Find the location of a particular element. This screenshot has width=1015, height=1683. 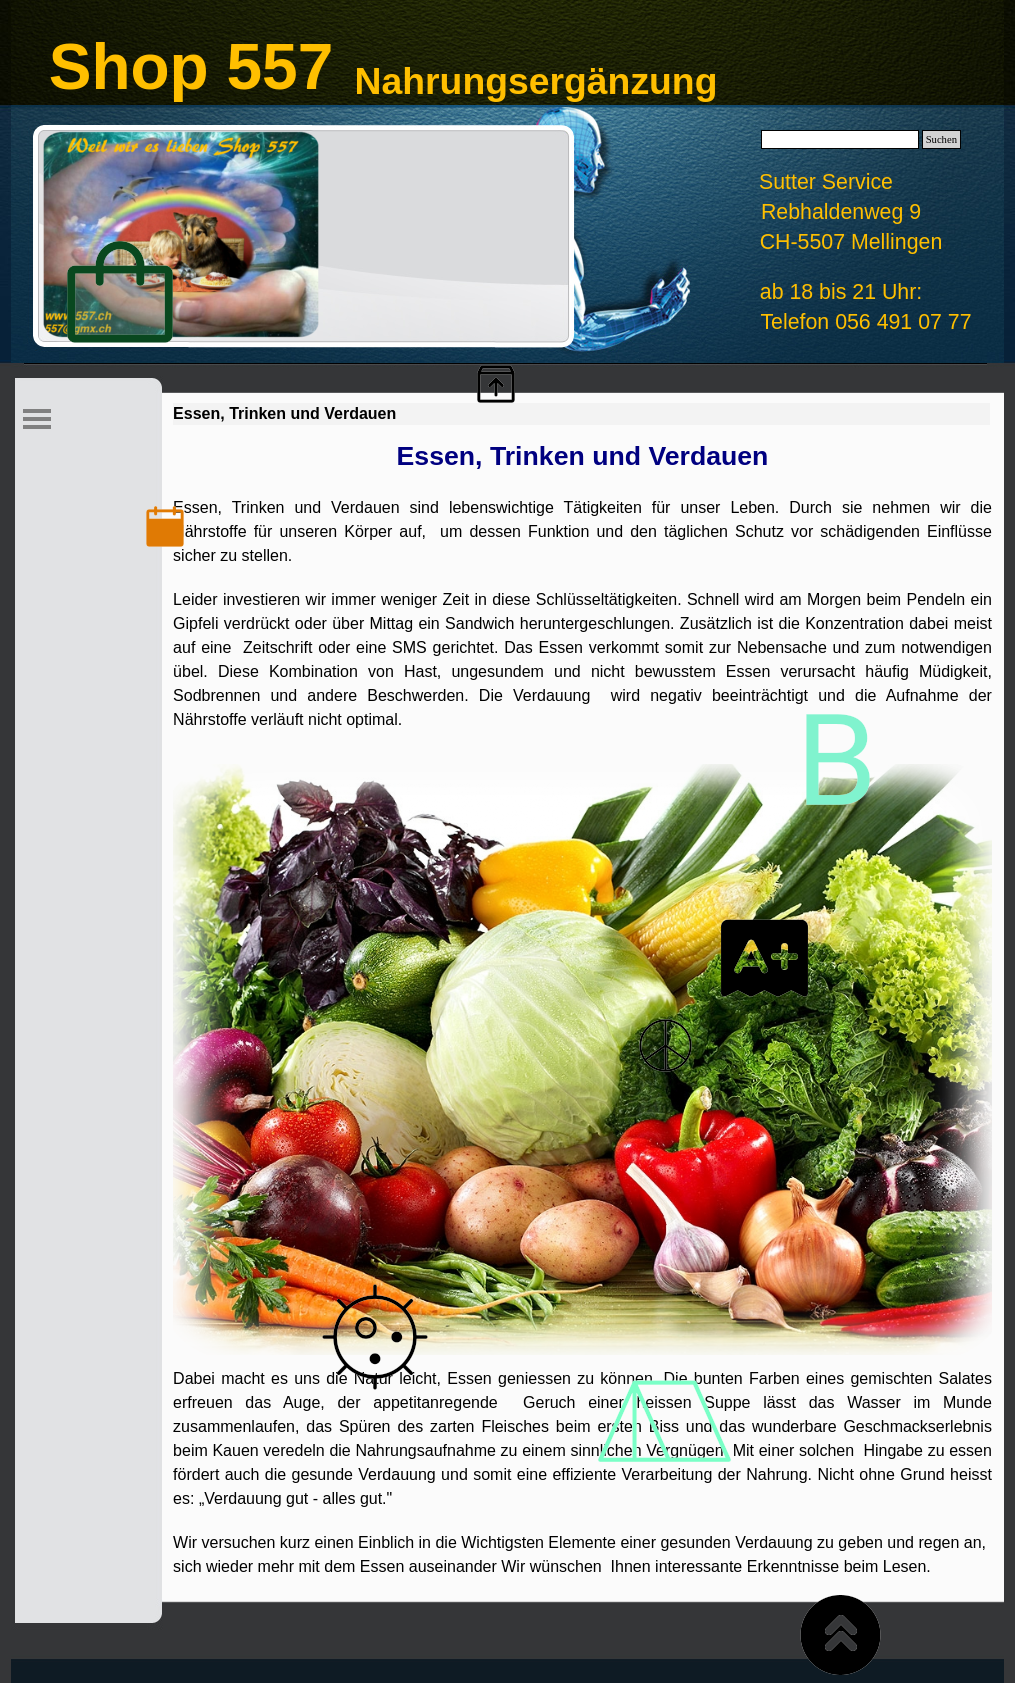

view exam or test results is located at coordinates (764, 956).